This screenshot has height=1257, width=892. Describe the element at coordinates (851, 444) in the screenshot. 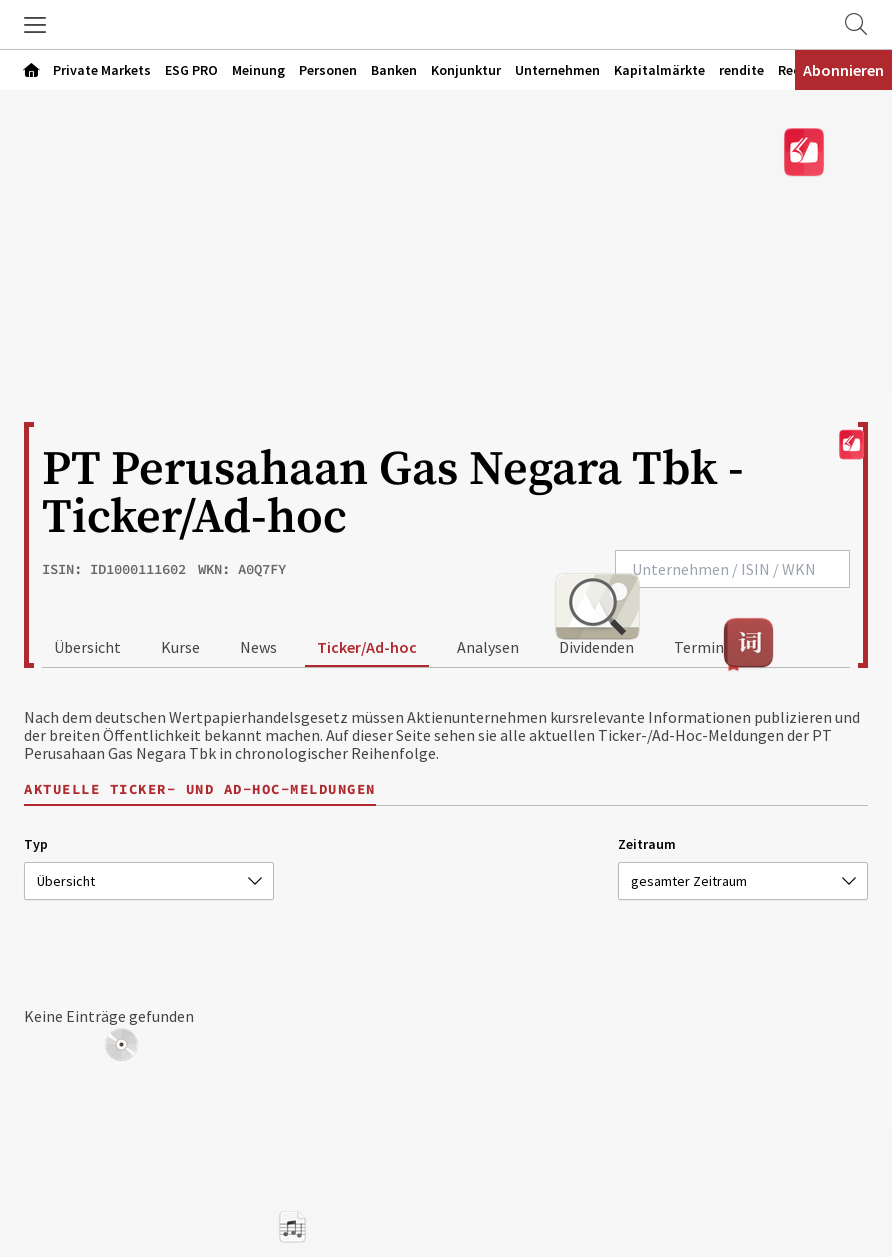

I see `postscript document file type indicator` at that location.